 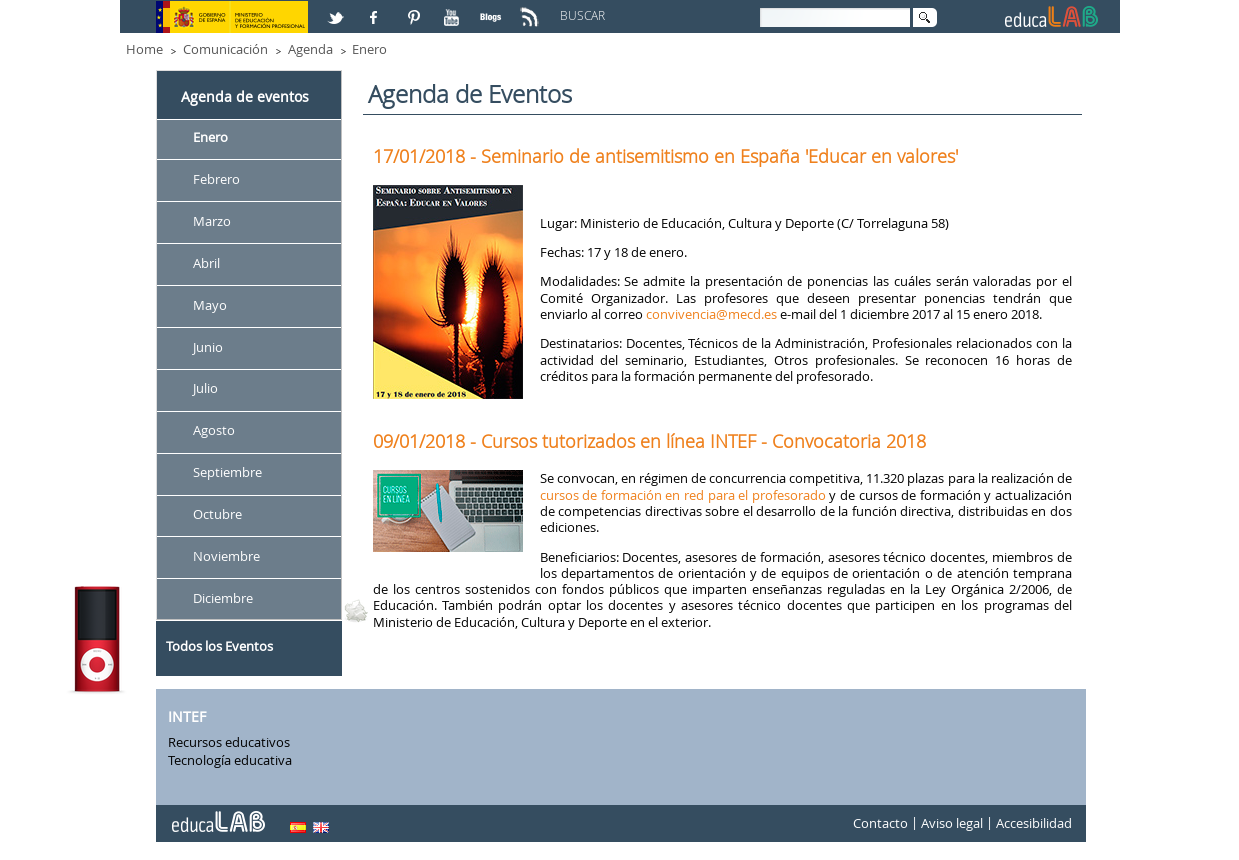 I want to click on mark email as junk or spam, so click(x=356, y=611).